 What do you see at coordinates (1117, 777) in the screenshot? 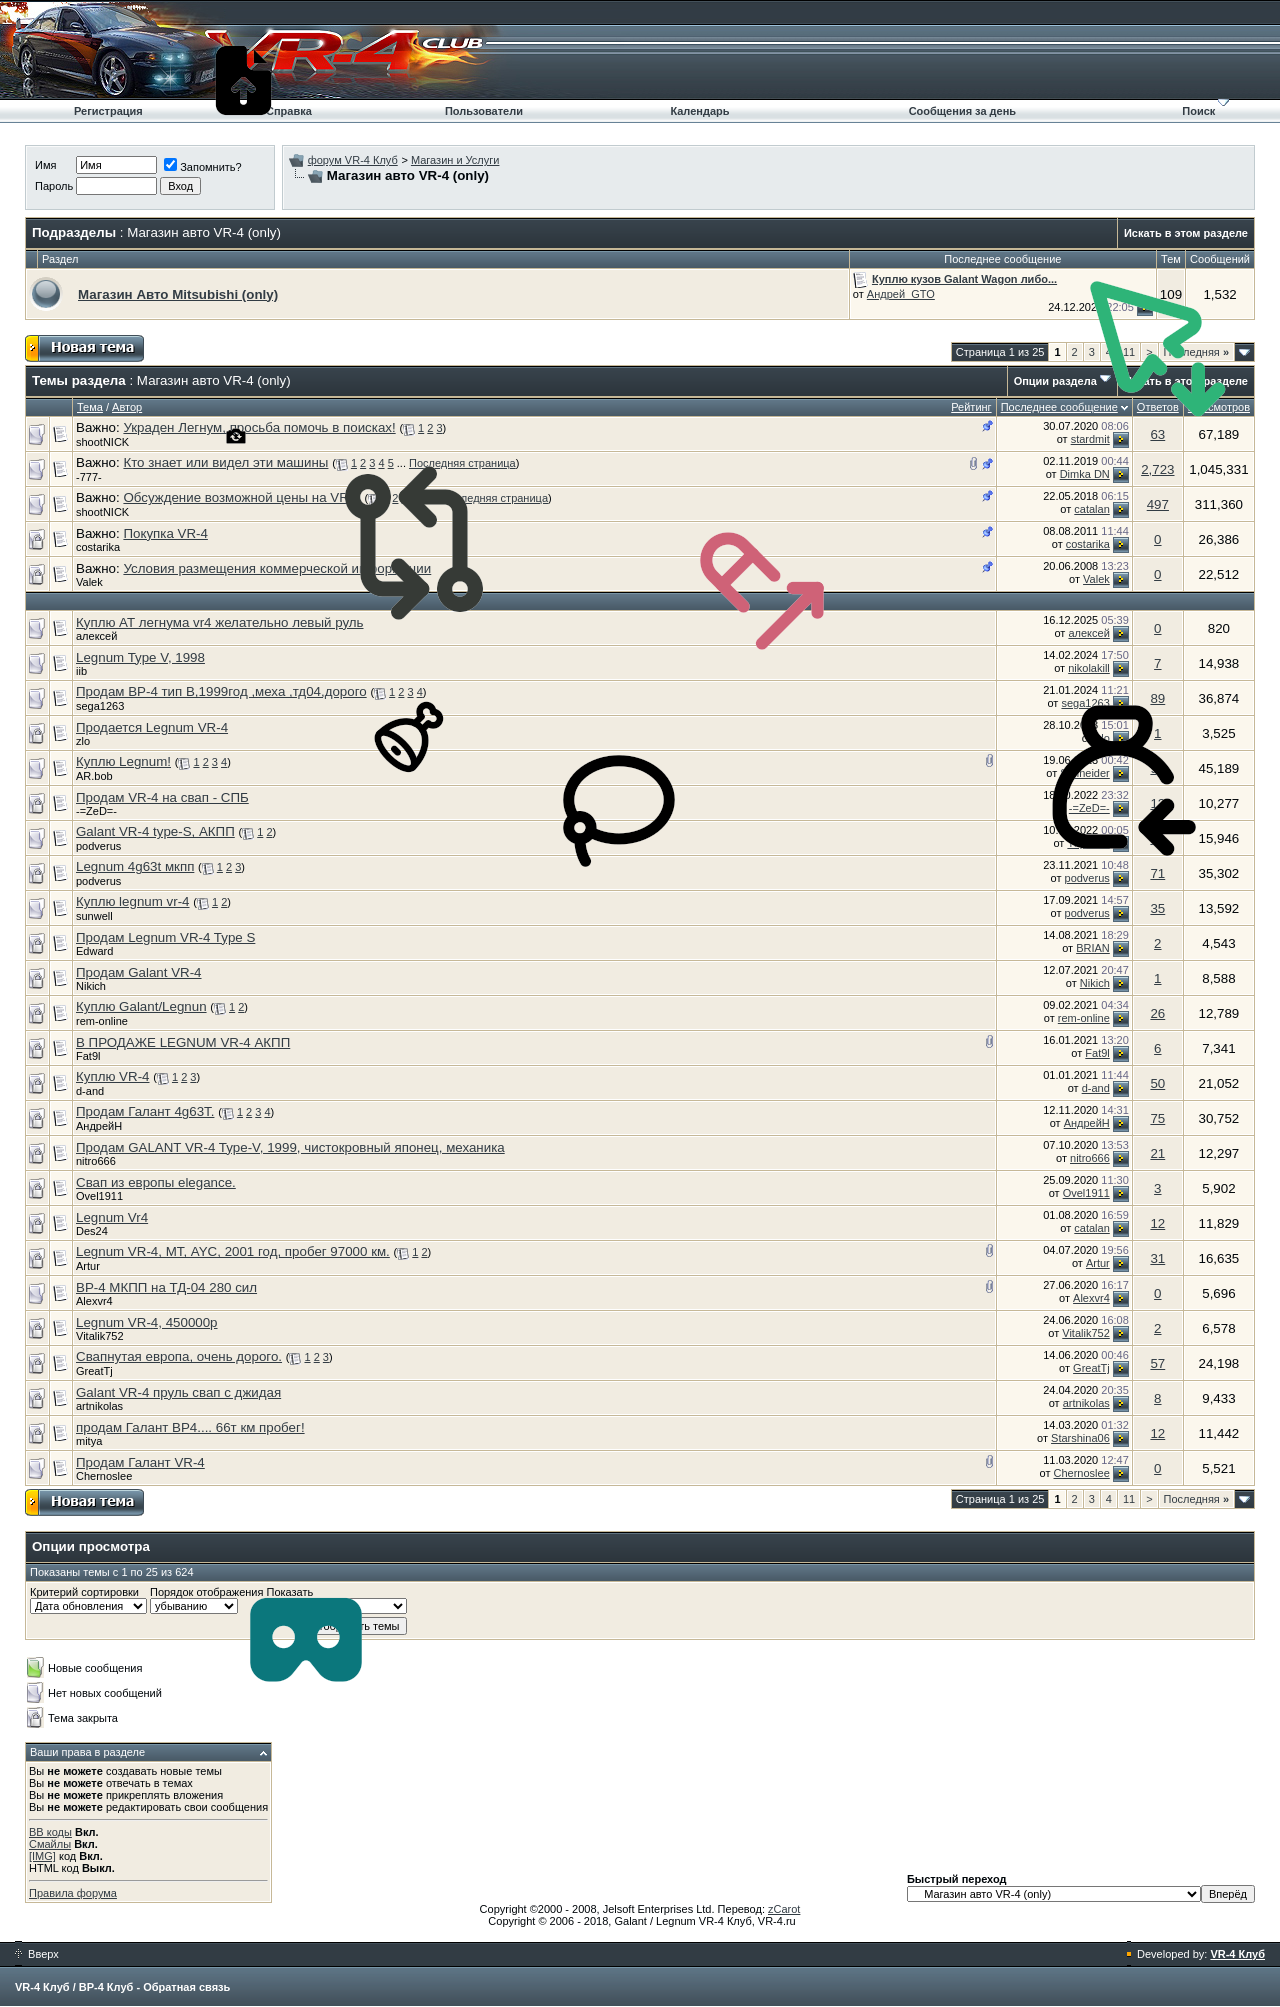
I see `return or refund money` at bounding box center [1117, 777].